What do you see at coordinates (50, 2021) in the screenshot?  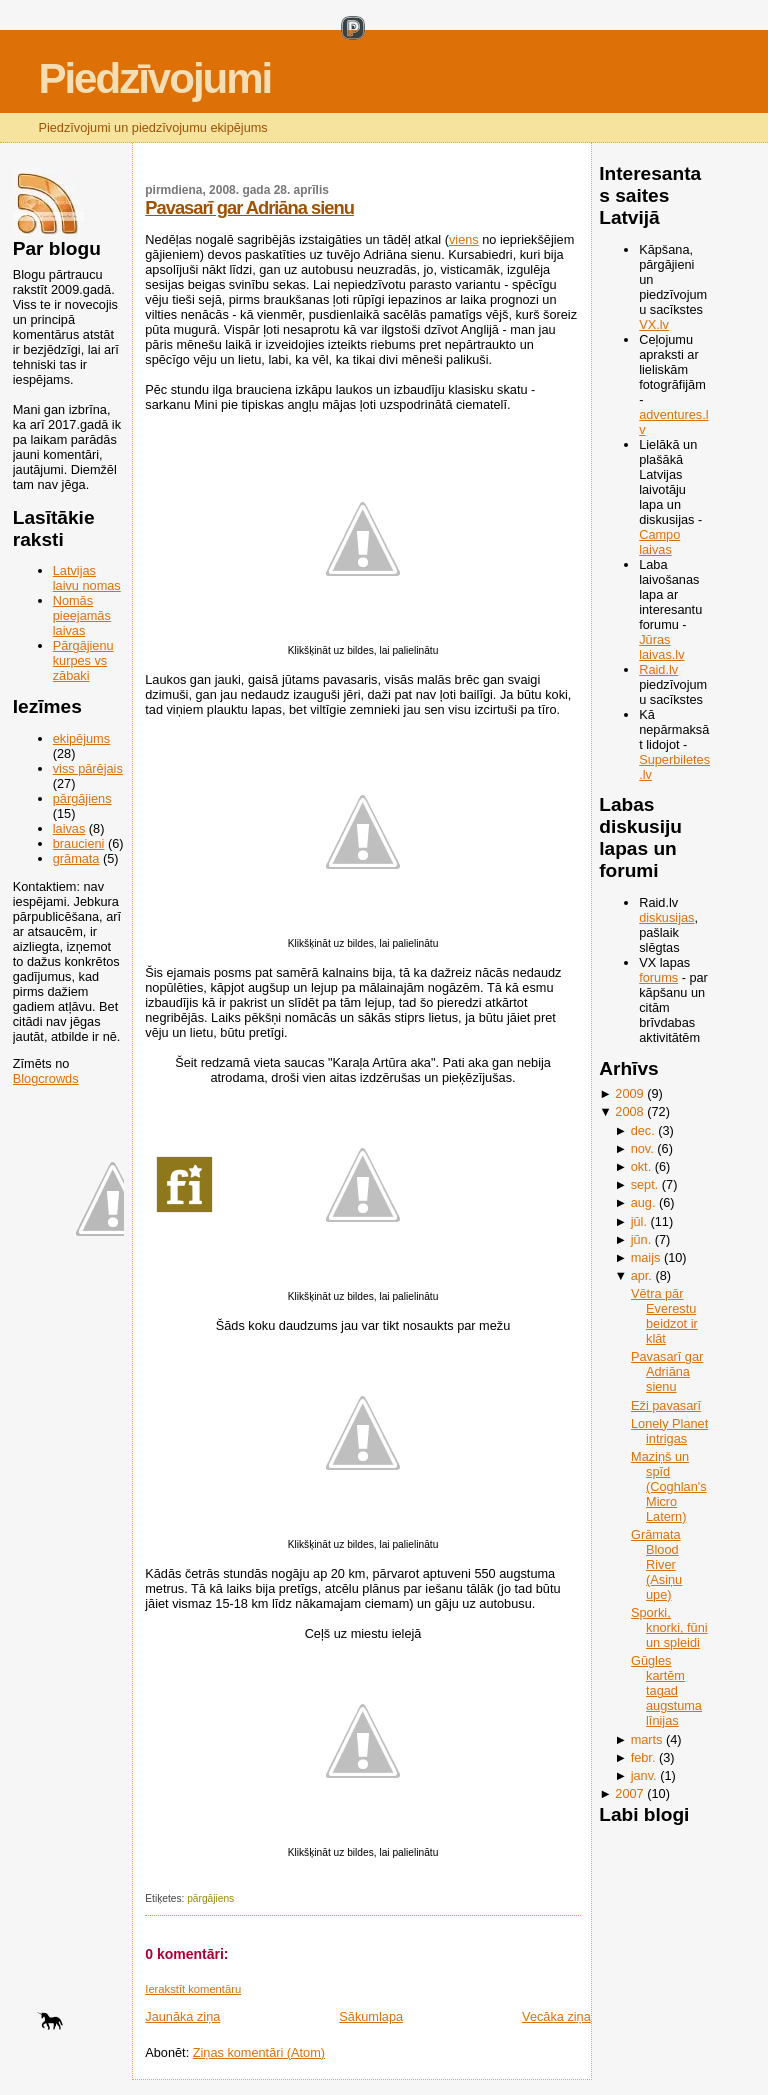 I see `gunicorn python WSGI server branding` at bounding box center [50, 2021].